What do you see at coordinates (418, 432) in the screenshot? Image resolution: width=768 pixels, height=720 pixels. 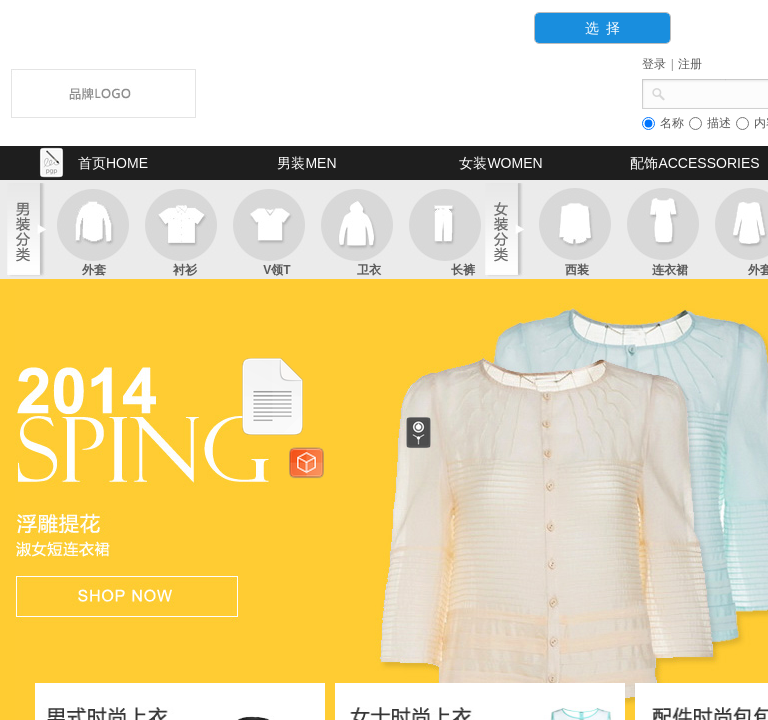 I see `open déjà dup backup utility` at bounding box center [418, 432].